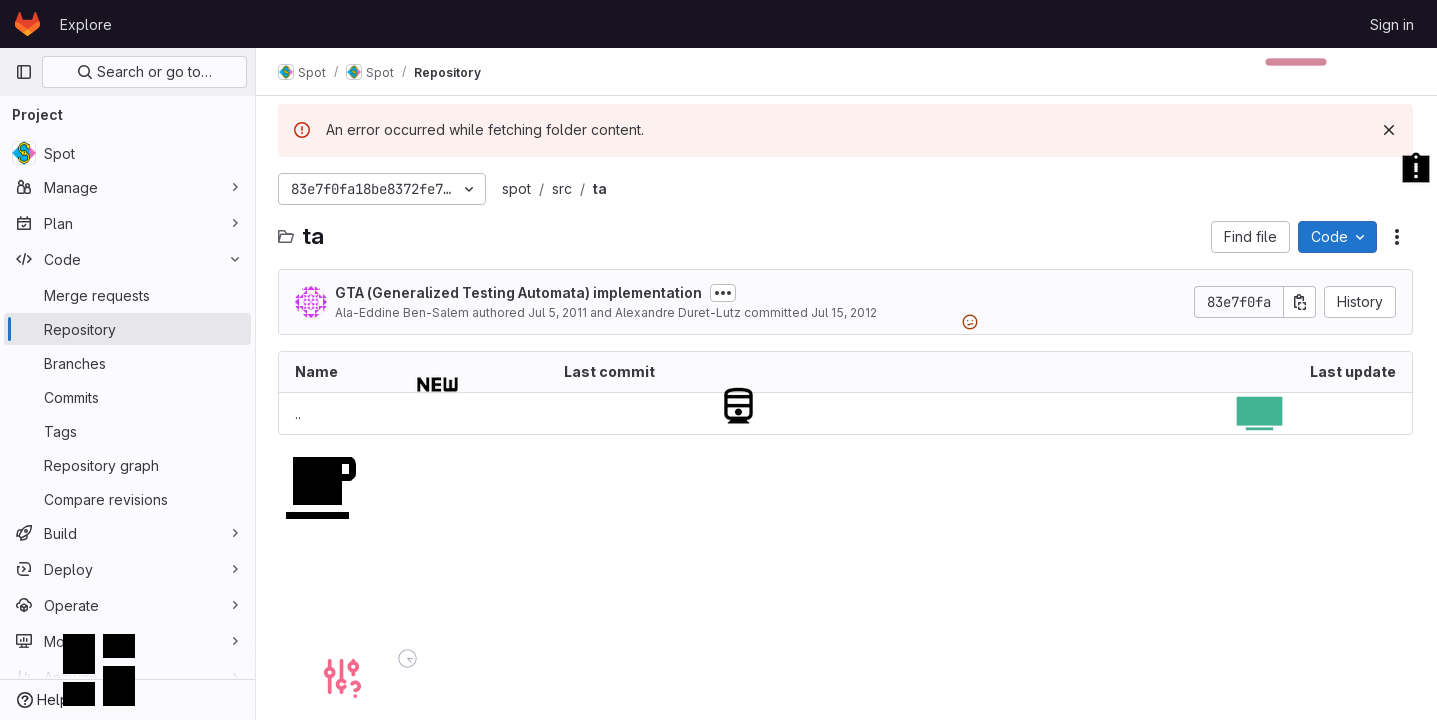  I want to click on decrease quantity or value, so click(1296, 62).